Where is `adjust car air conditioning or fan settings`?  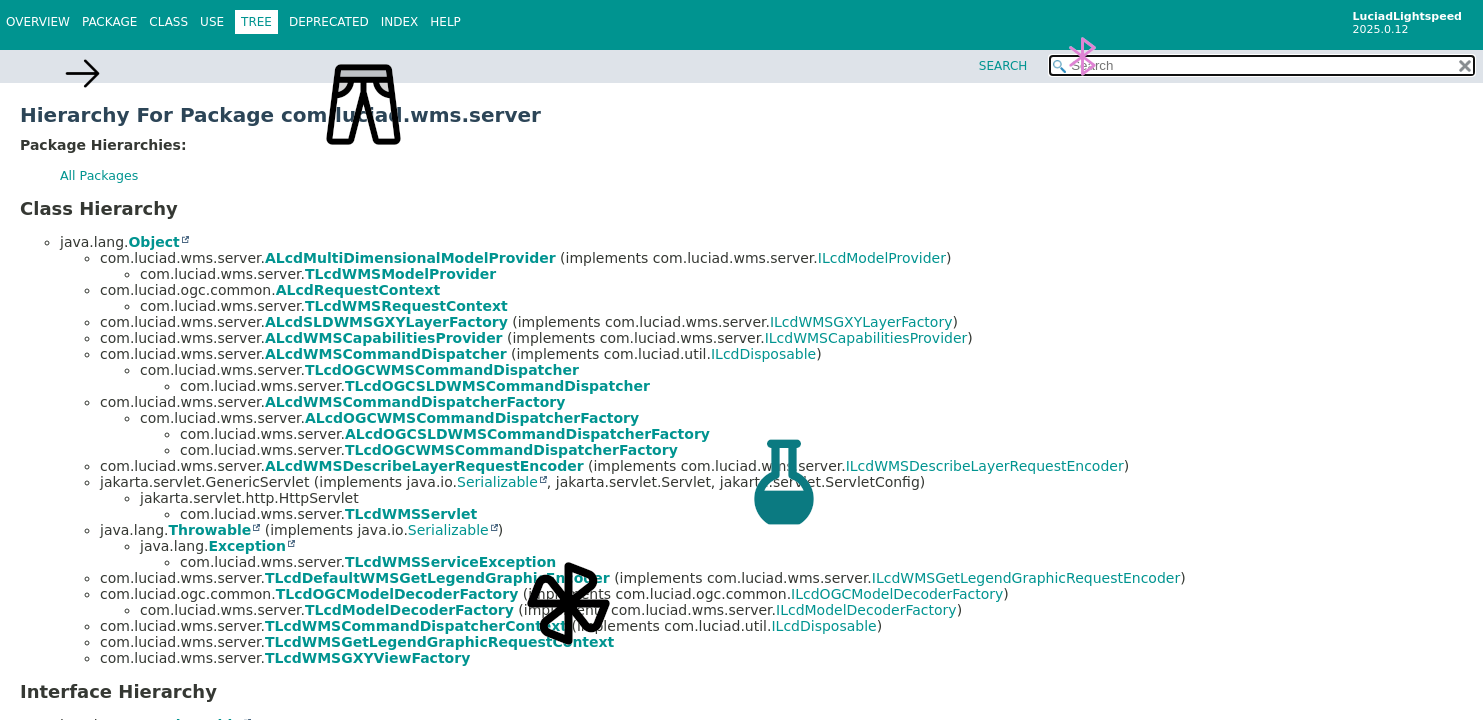
adjust car air conditioning or fan settings is located at coordinates (568, 603).